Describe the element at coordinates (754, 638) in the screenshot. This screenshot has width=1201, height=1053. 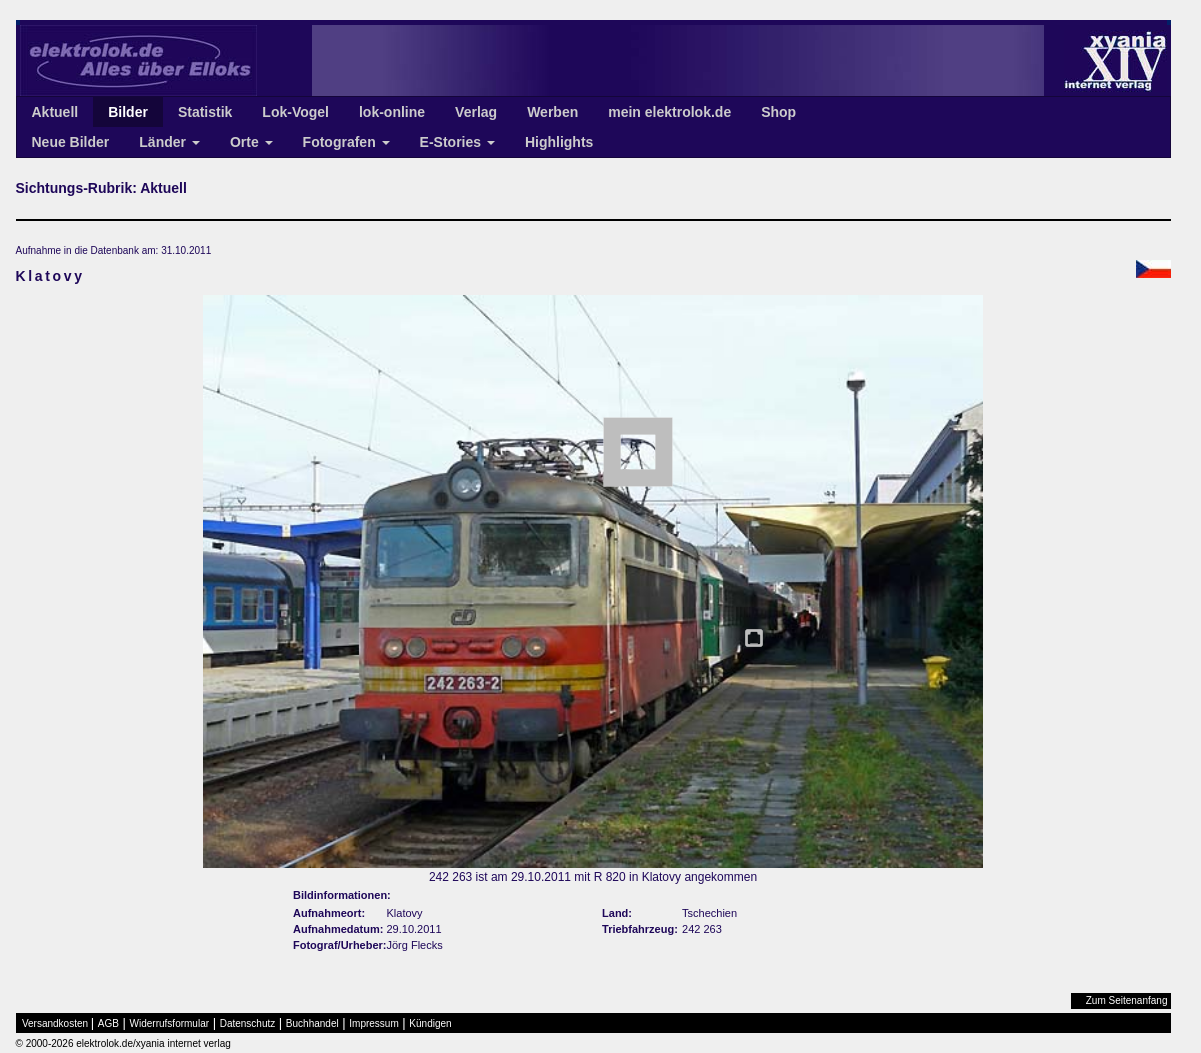
I see `connect to a wired ethernet network` at that location.